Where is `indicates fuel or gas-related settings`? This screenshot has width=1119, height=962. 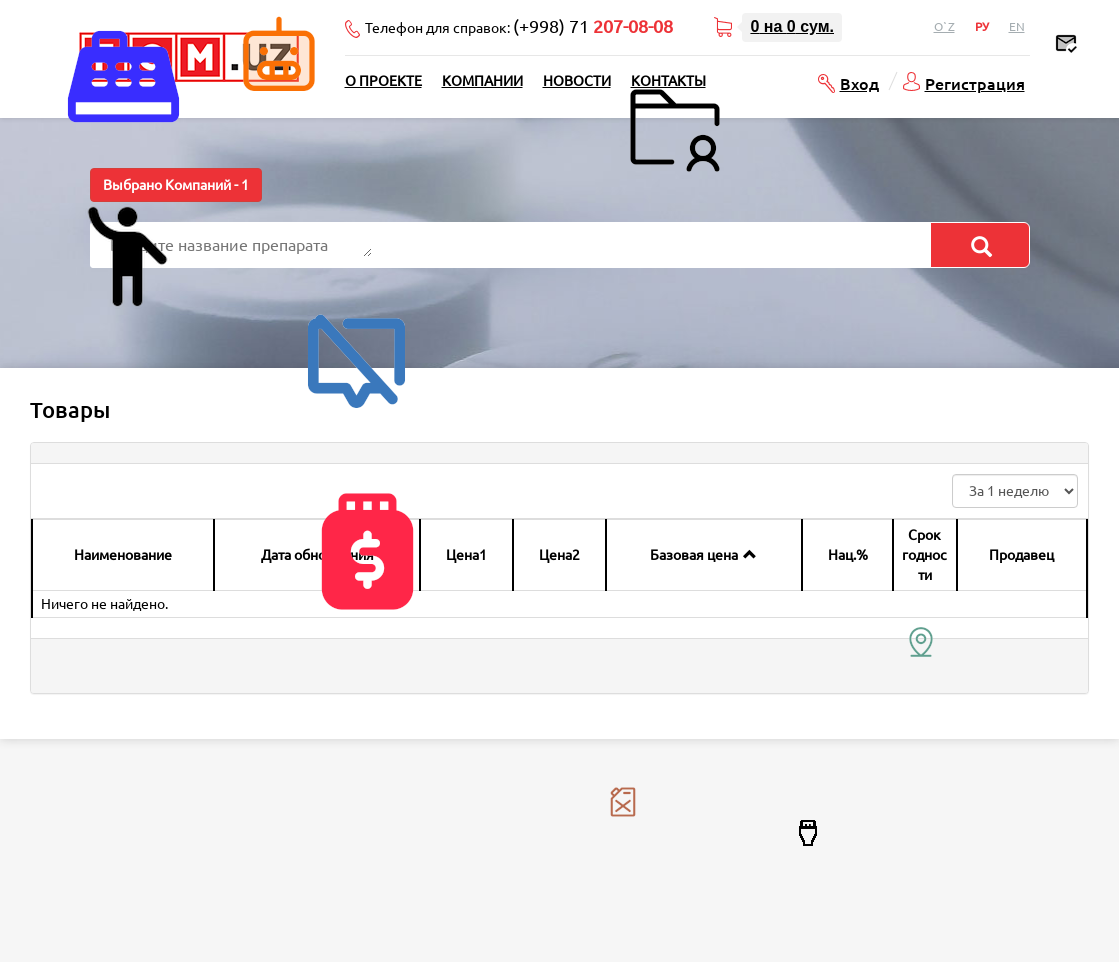
indicates fuel or gas-related settings is located at coordinates (623, 802).